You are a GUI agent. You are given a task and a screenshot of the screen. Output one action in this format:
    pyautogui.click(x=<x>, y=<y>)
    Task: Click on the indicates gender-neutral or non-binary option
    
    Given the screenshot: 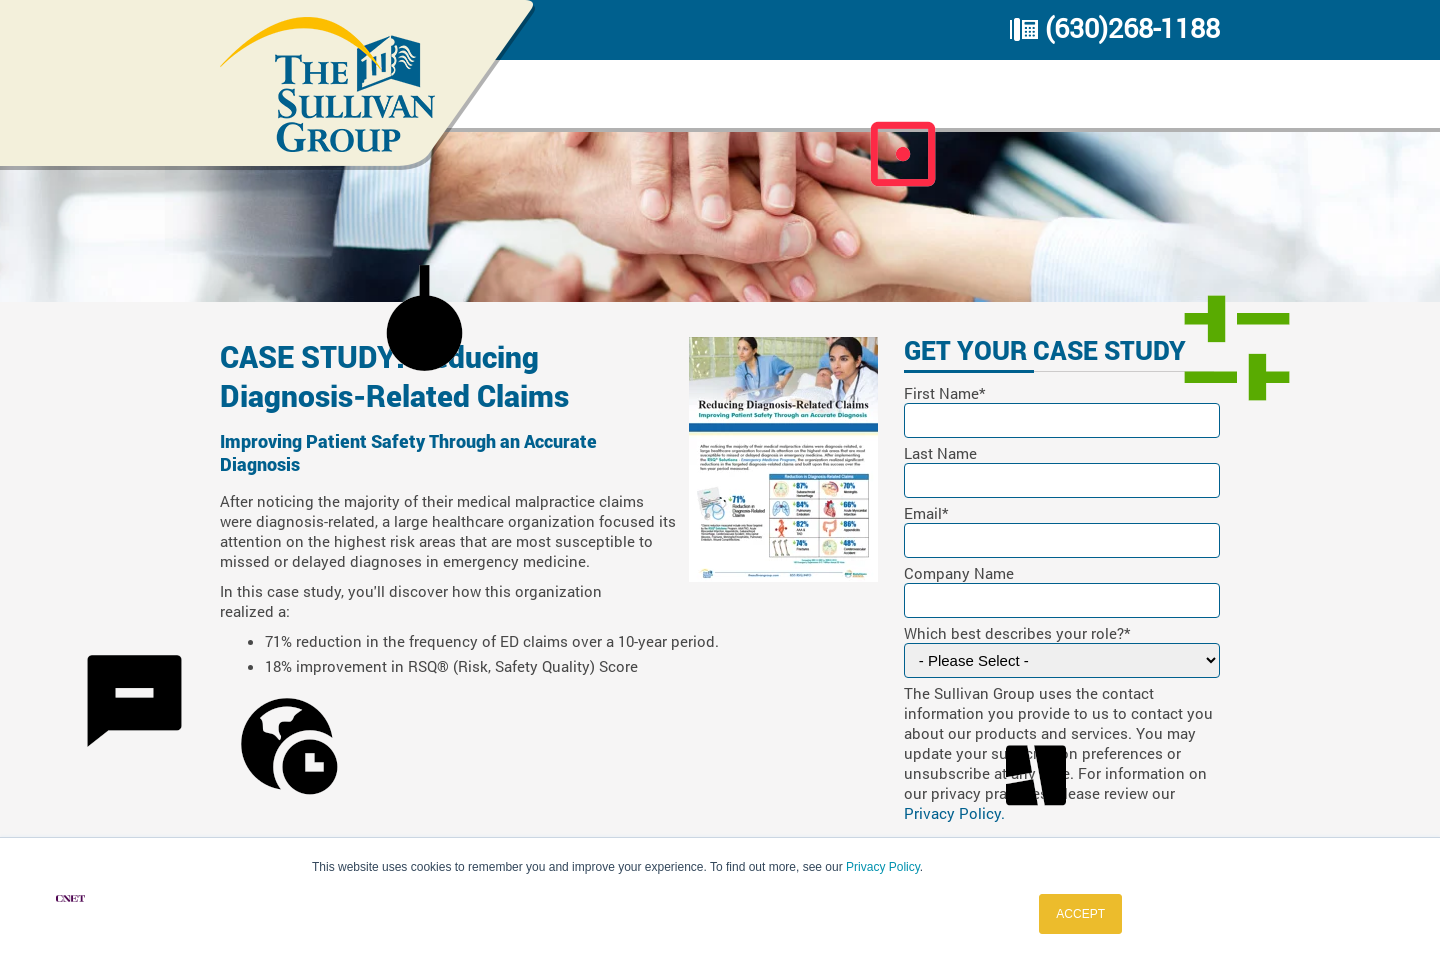 What is the action you would take?
    pyautogui.click(x=424, y=320)
    